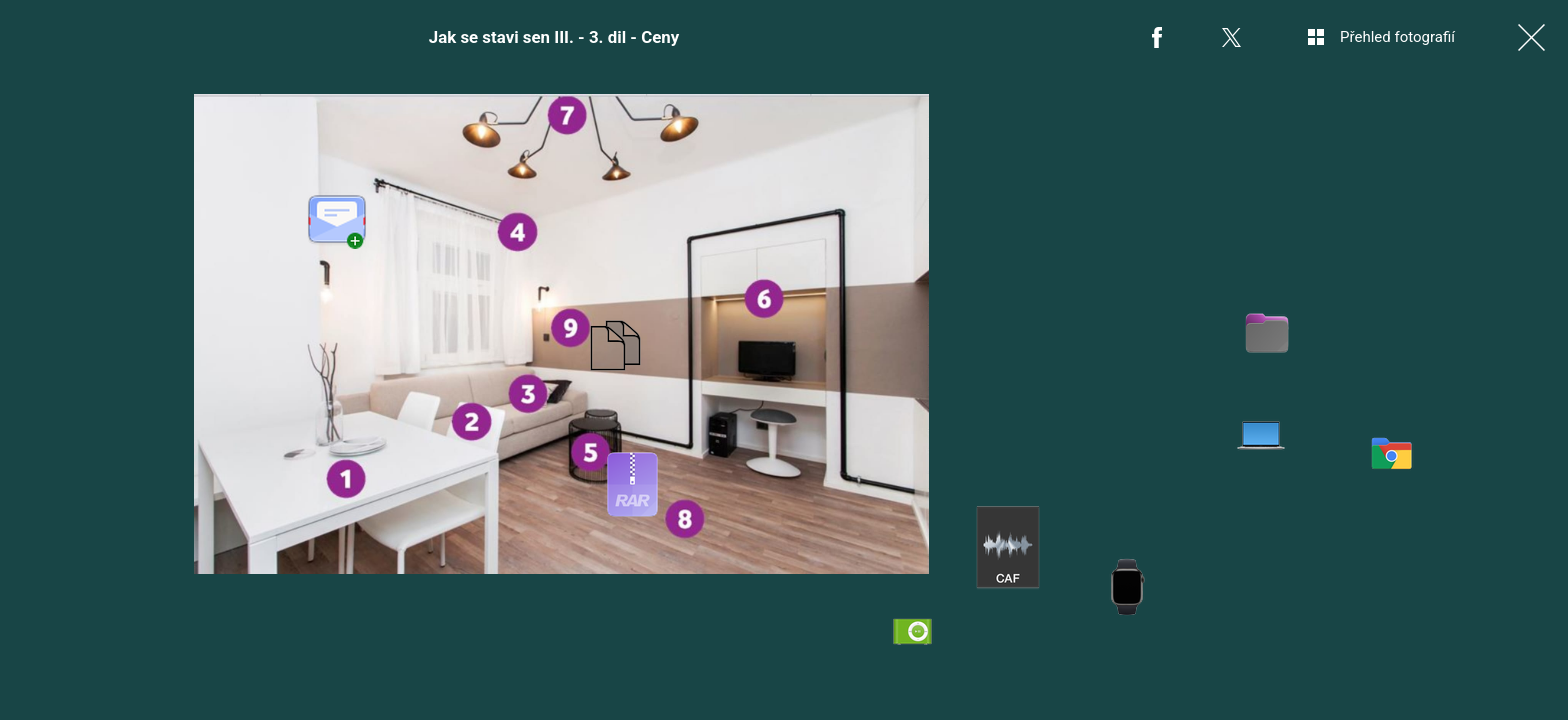 This screenshot has width=1568, height=720. Describe the element at coordinates (1267, 333) in the screenshot. I see `open file folder` at that location.